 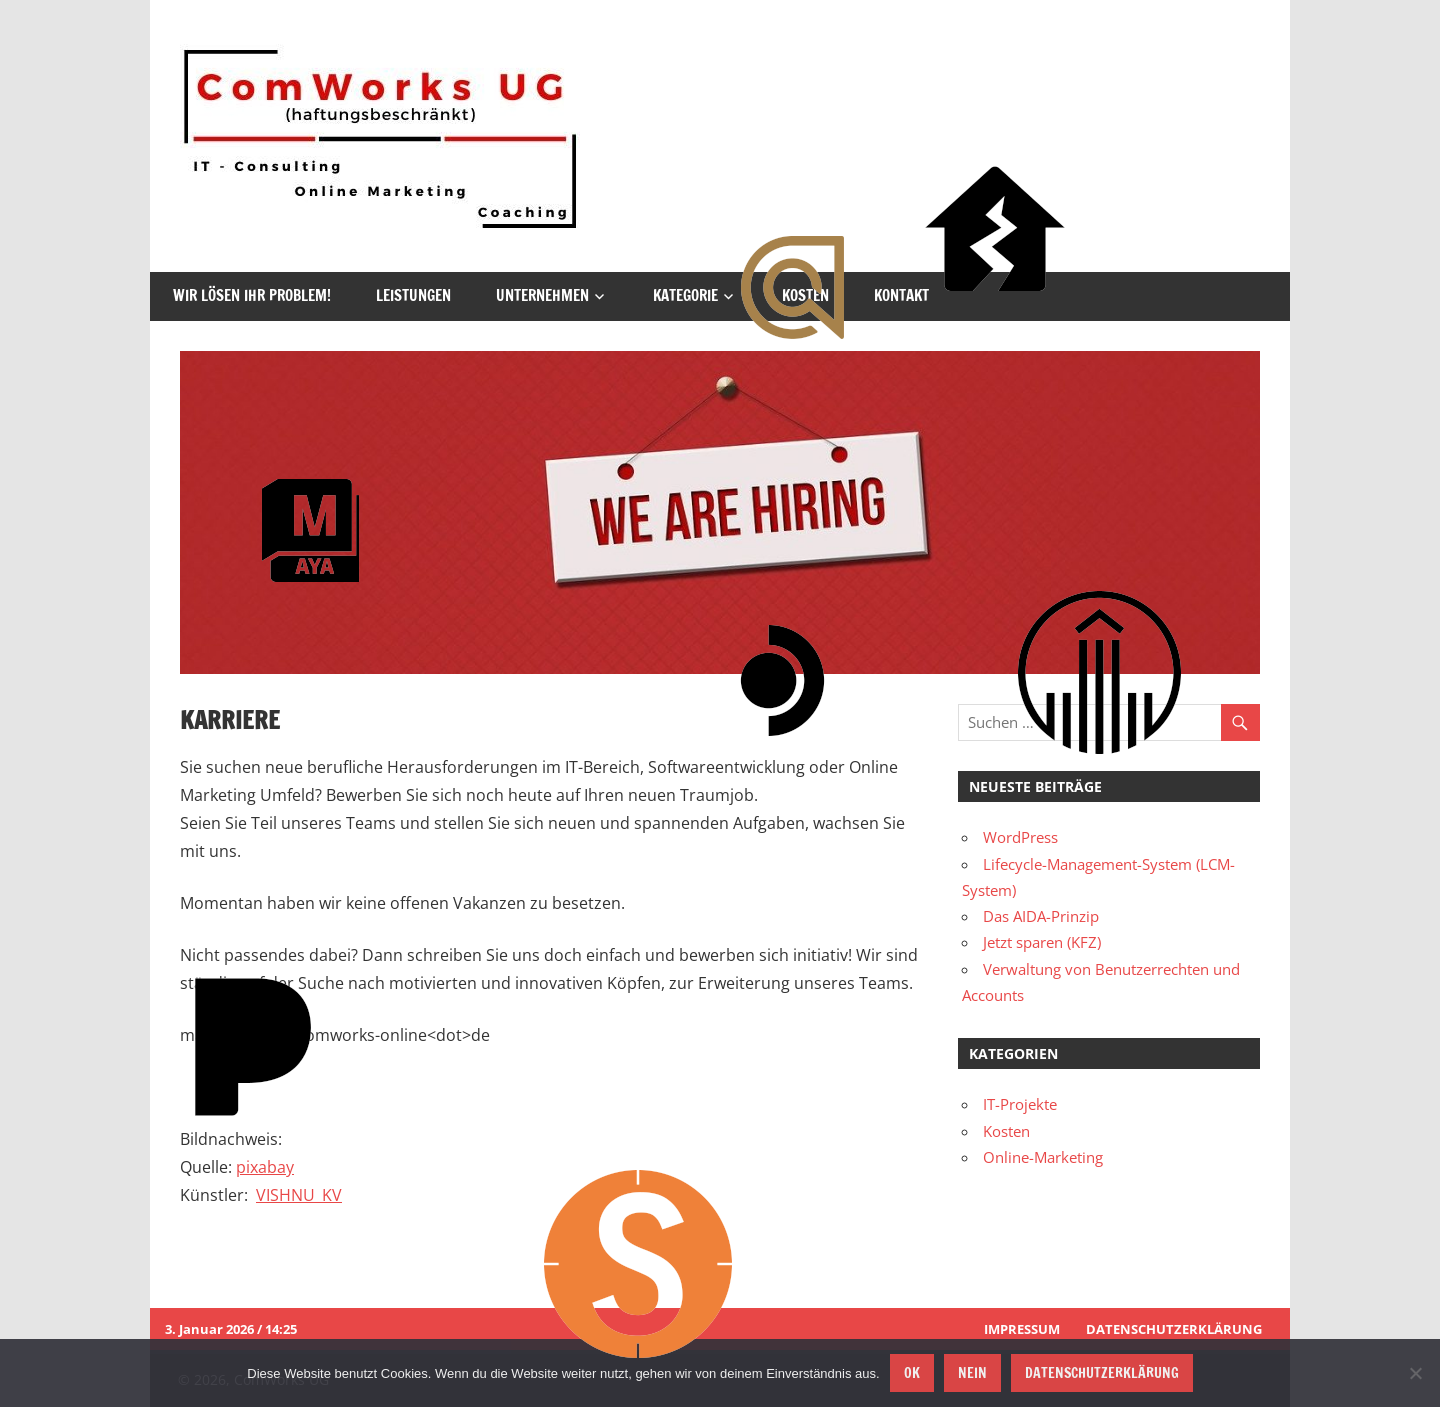 What do you see at coordinates (638, 1264) in the screenshot?
I see `visit Stryker Corporation website` at bounding box center [638, 1264].